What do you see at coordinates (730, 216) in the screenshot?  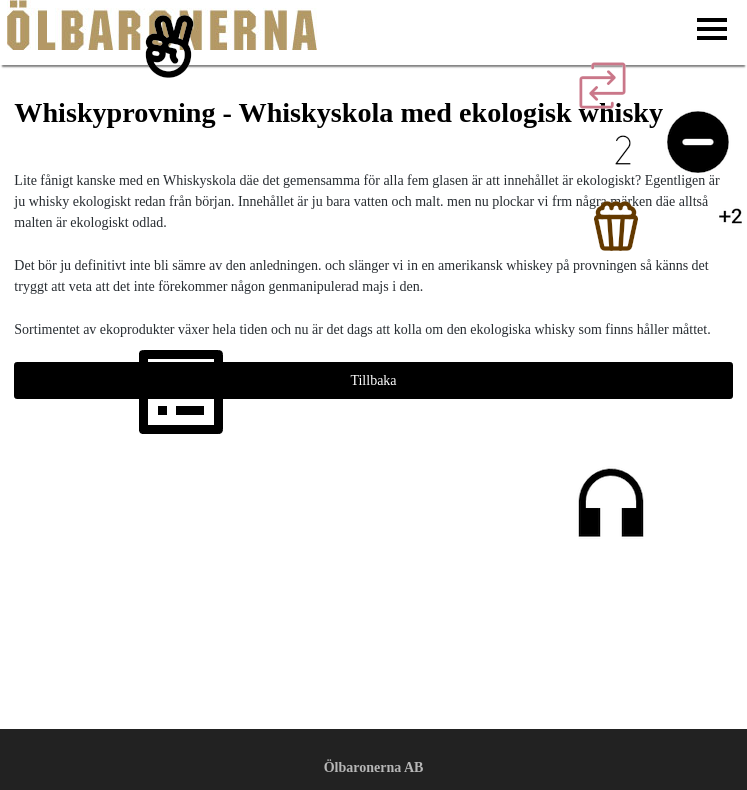 I see `increase exposure by 2 stops in photo editing` at bounding box center [730, 216].